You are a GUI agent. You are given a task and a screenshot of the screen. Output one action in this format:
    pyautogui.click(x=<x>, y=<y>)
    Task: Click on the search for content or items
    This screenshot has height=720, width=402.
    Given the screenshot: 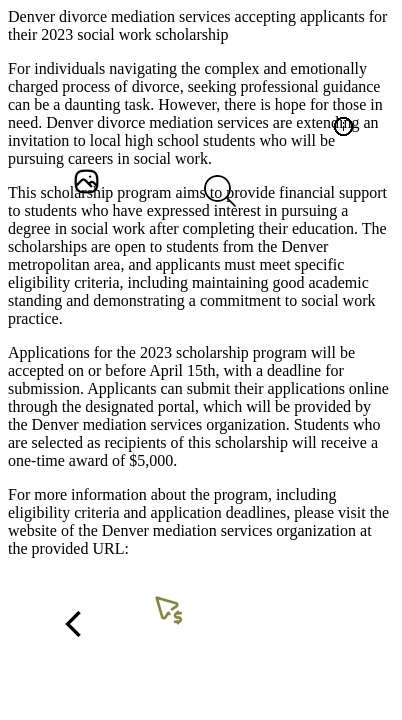 What is the action you would take?
    pyautogui.click(x=220, y=191)
    